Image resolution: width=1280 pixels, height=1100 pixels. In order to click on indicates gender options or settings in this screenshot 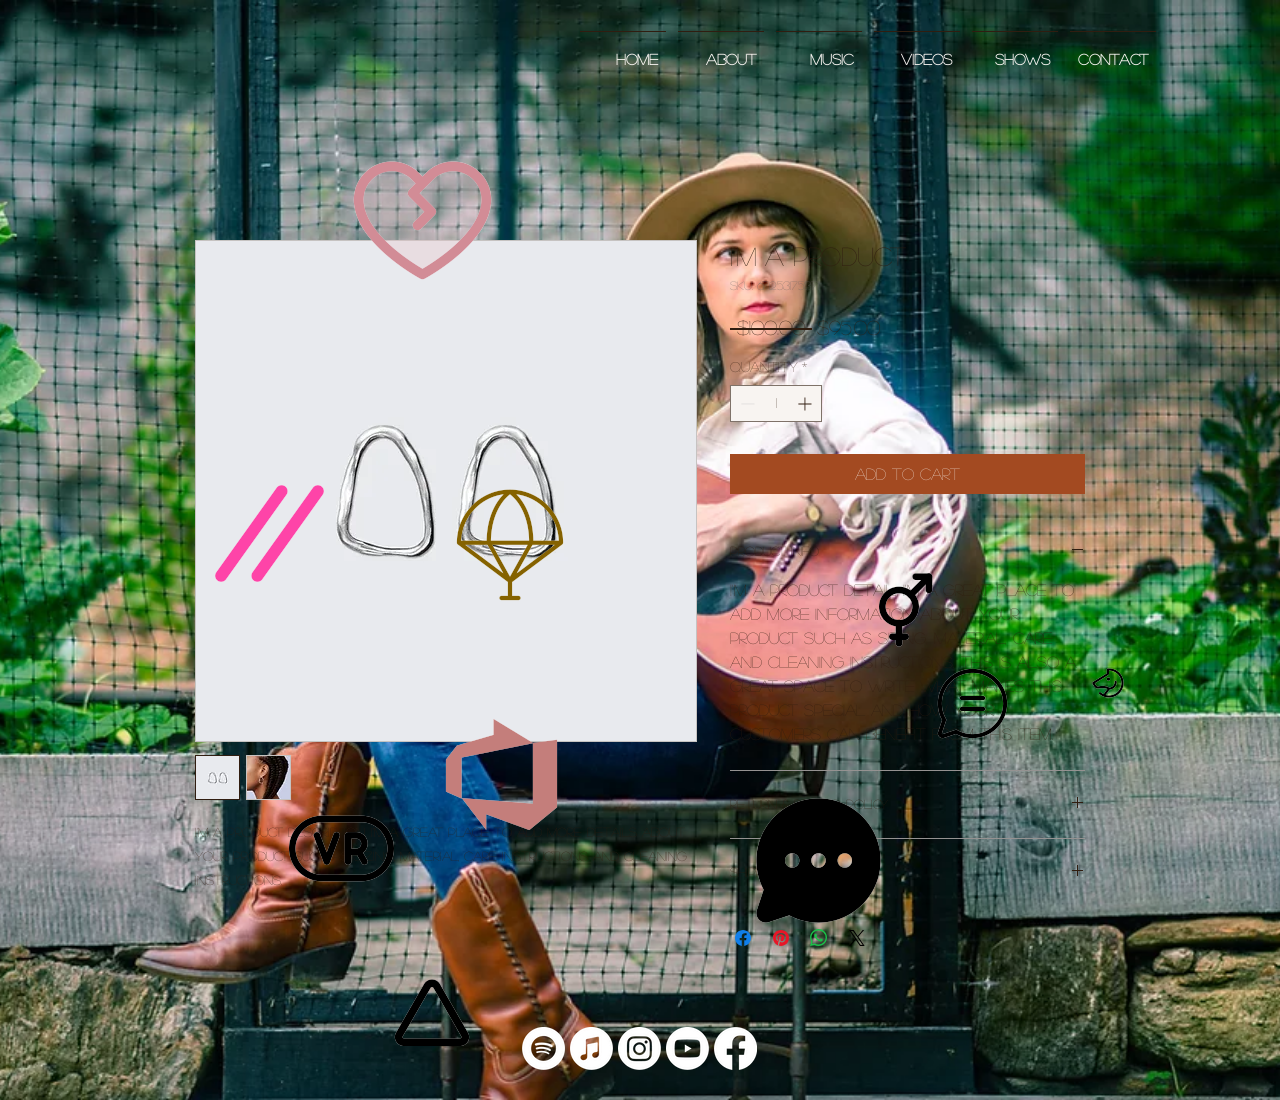, I will do `click(899, 610)`.